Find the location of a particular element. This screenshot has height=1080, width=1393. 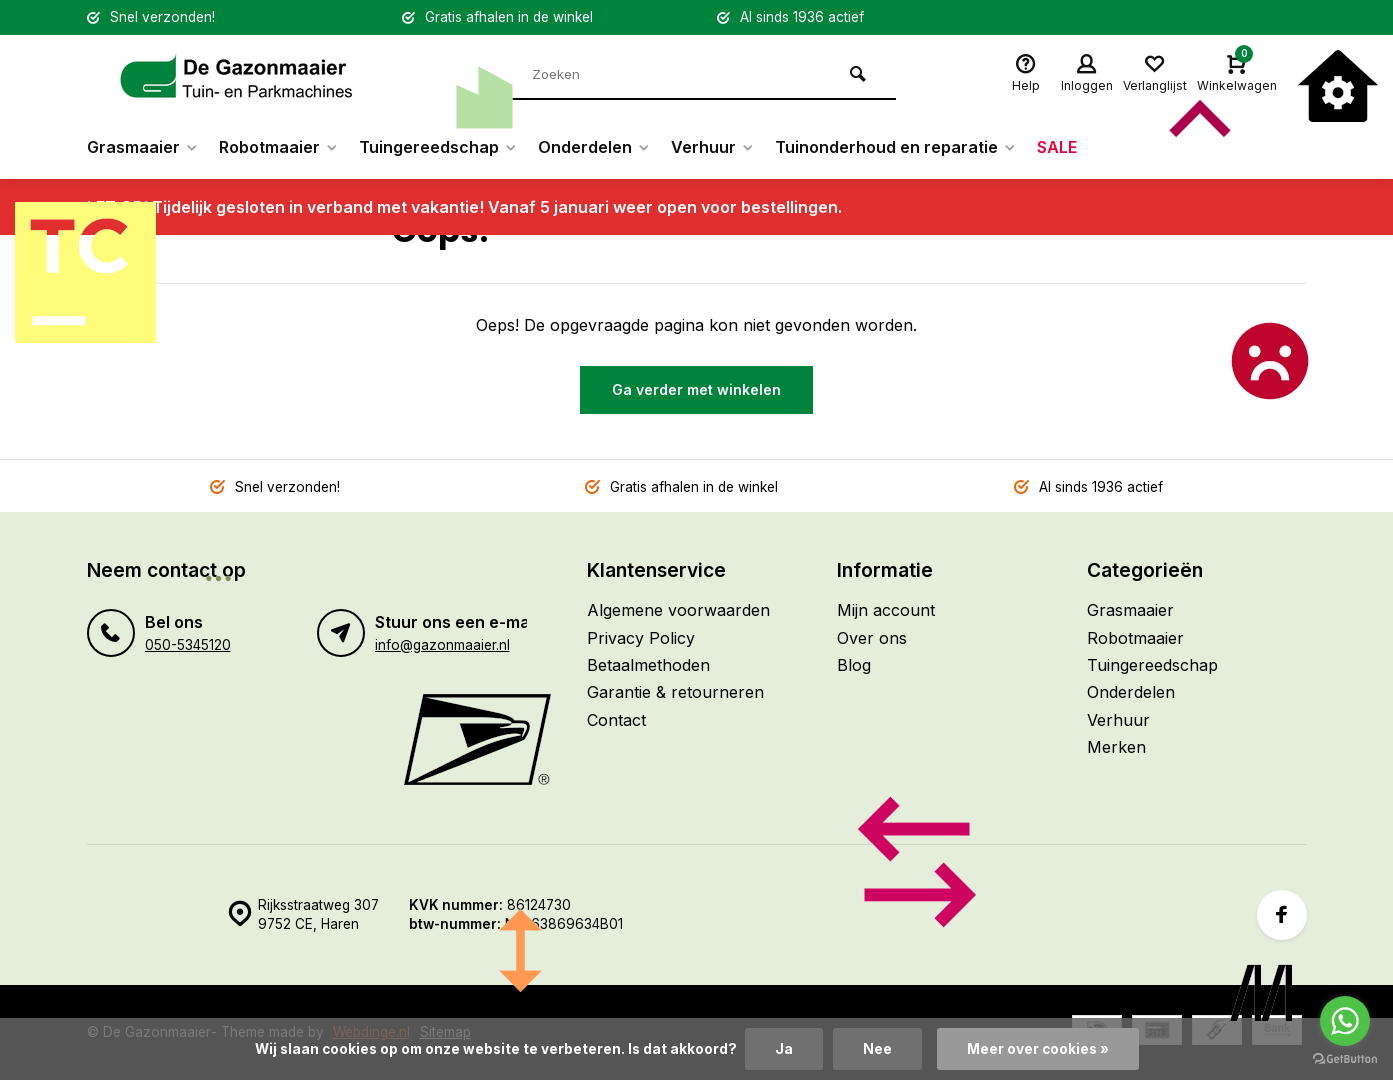

view building or property details is located at coordinates (484, 100).